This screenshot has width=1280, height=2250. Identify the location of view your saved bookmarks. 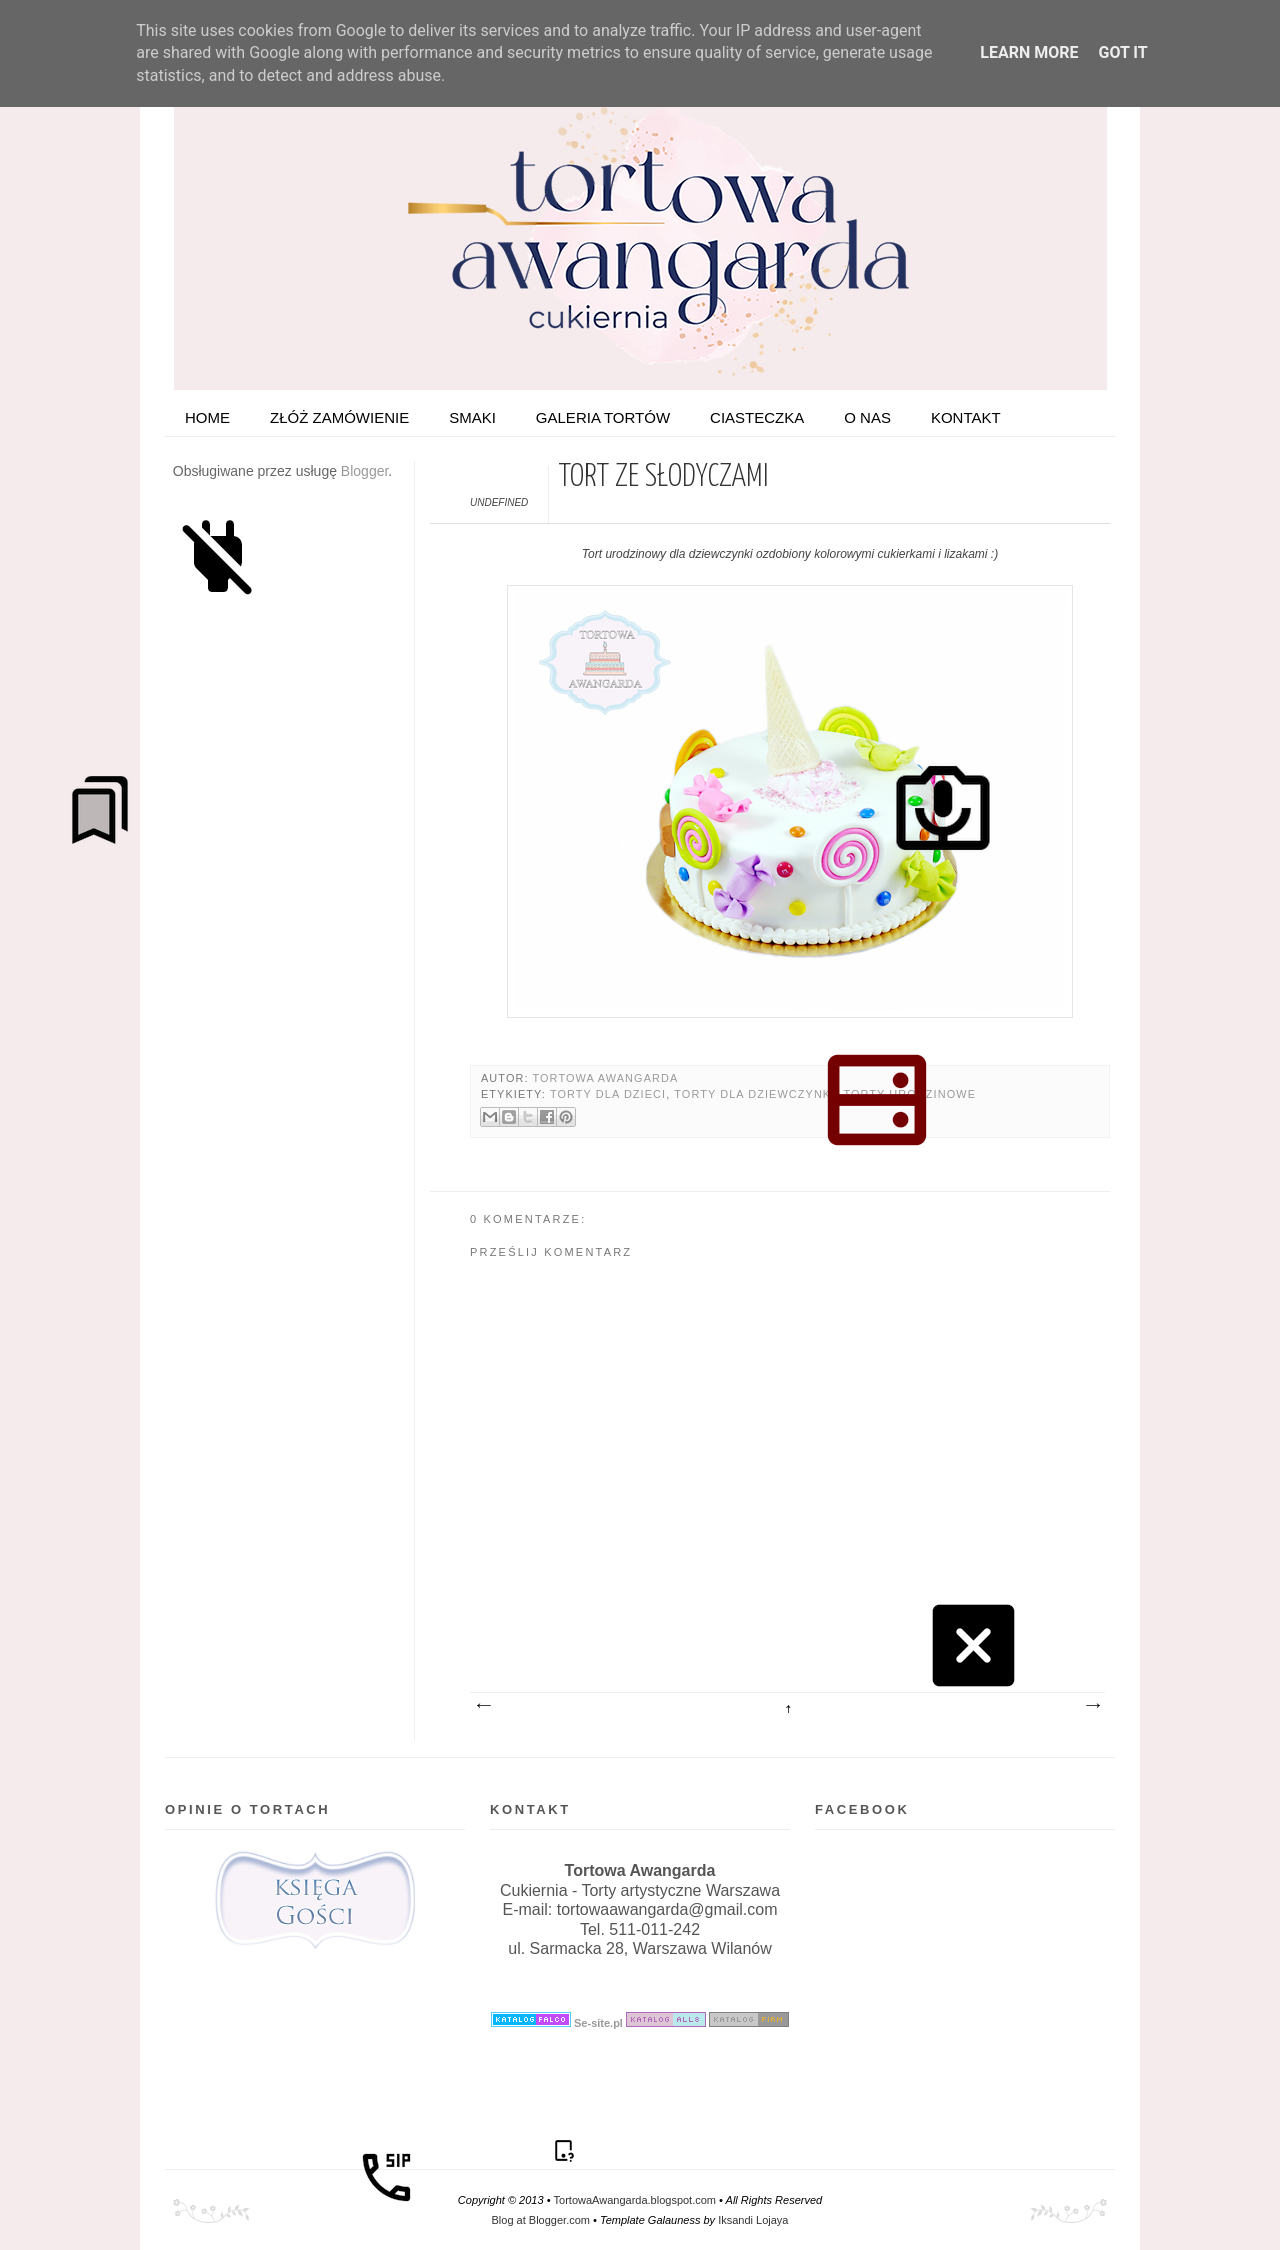
(100, 810).